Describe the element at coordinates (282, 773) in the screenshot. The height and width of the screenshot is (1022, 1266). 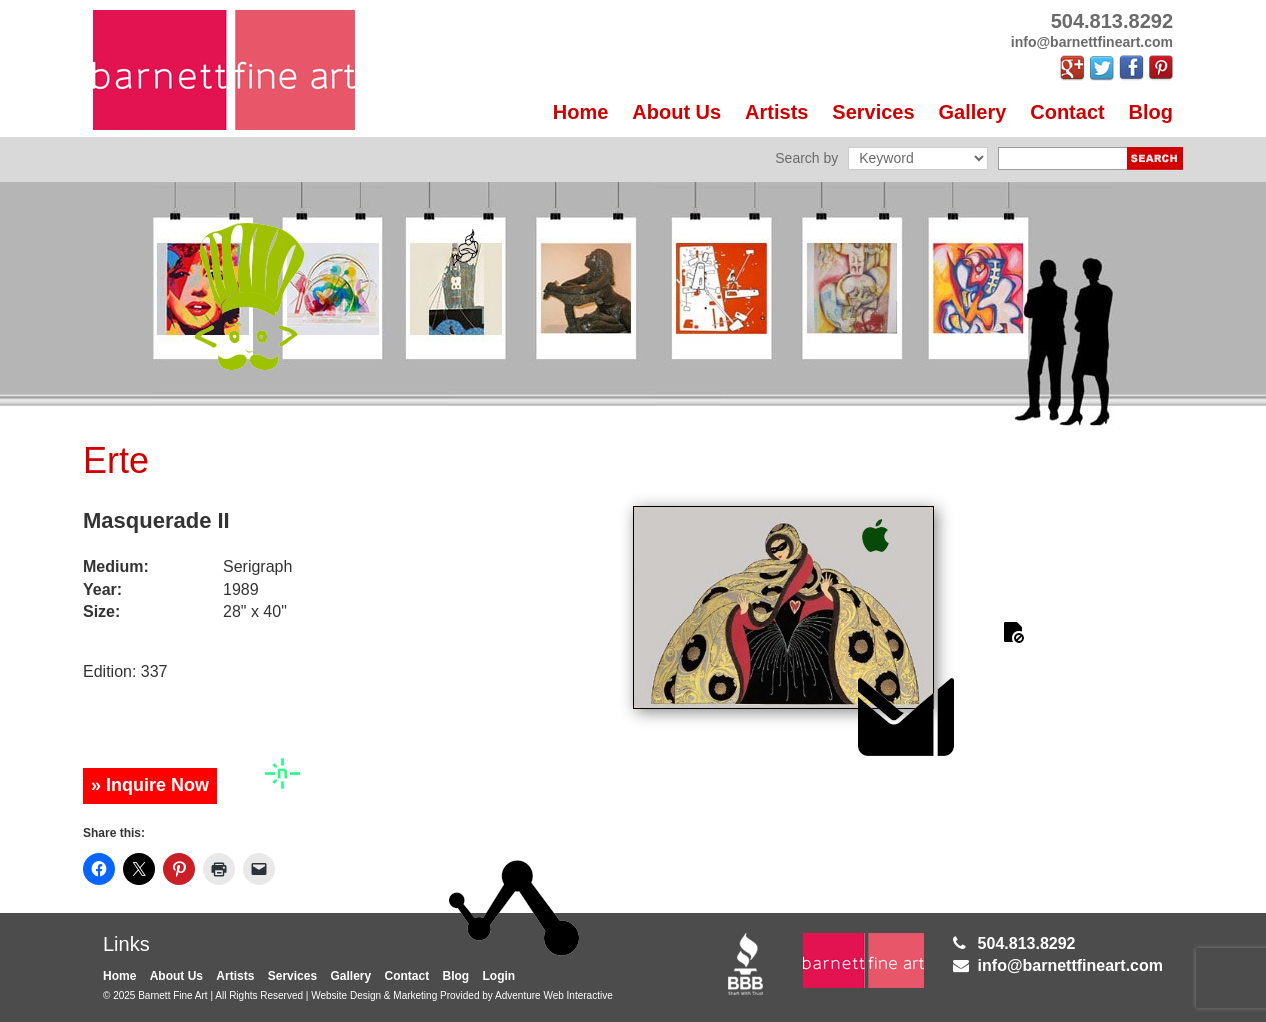
I see `Netlify logo` at that location.